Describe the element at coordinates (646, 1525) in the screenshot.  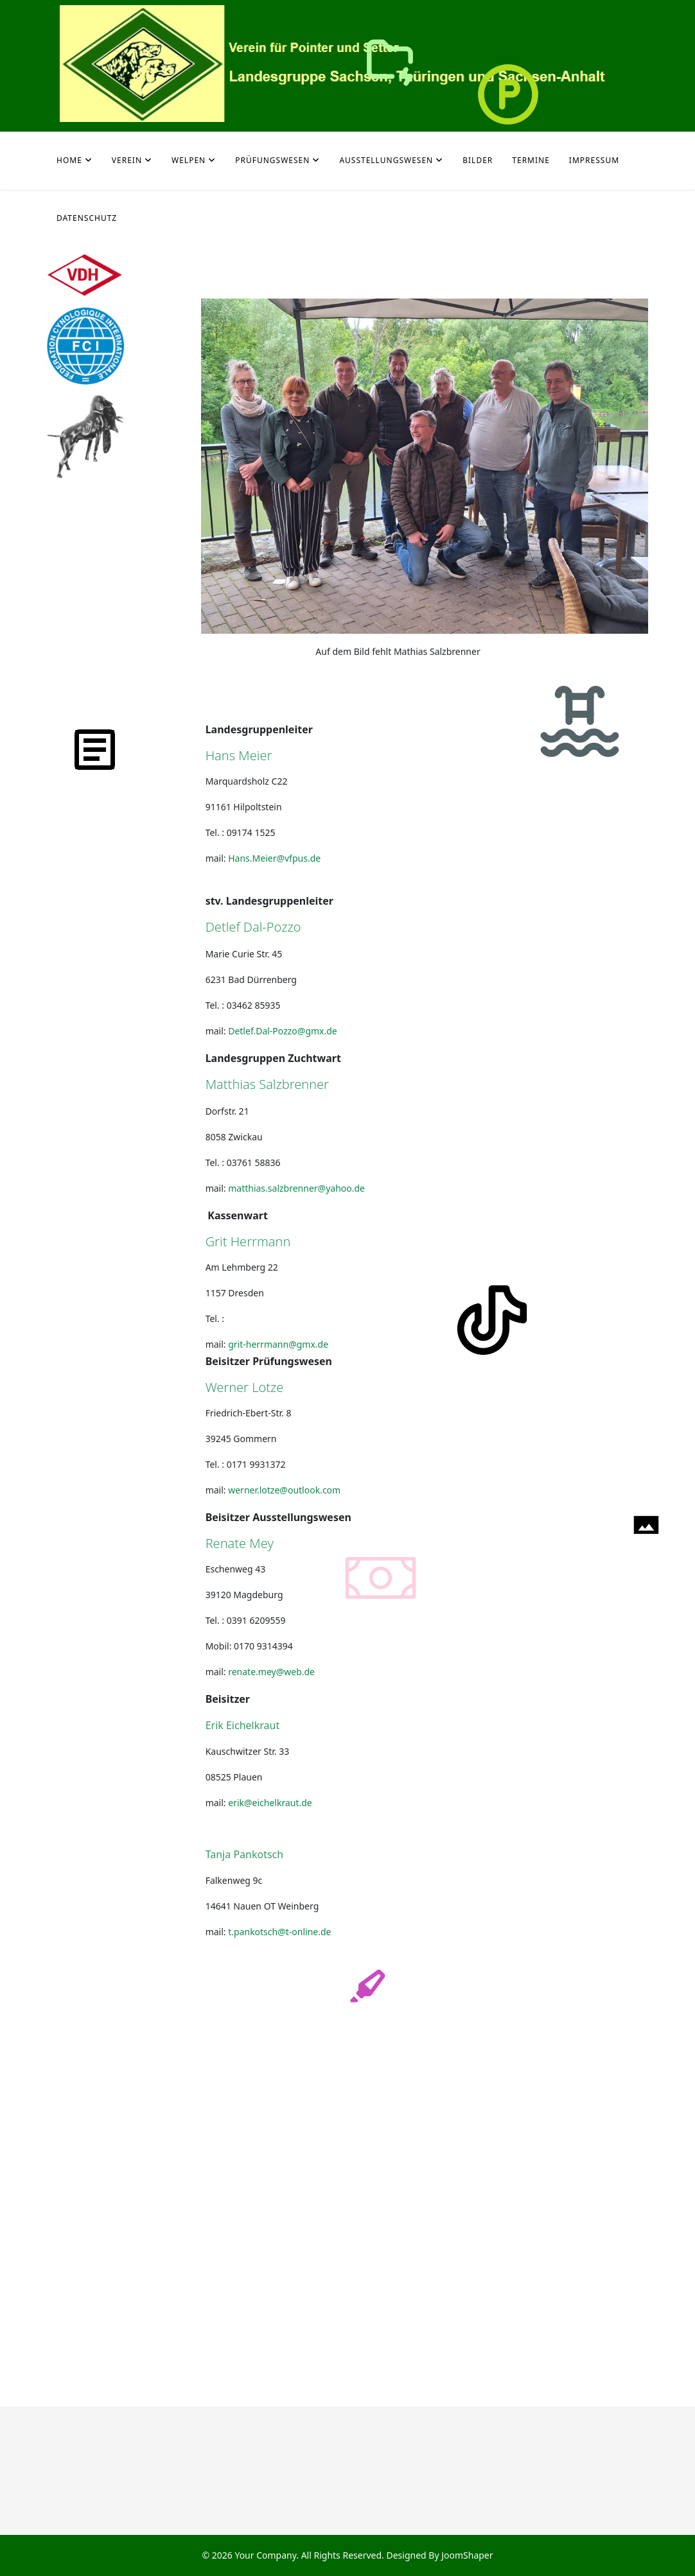
I see `view panorama or wide-angle photos` at that location.